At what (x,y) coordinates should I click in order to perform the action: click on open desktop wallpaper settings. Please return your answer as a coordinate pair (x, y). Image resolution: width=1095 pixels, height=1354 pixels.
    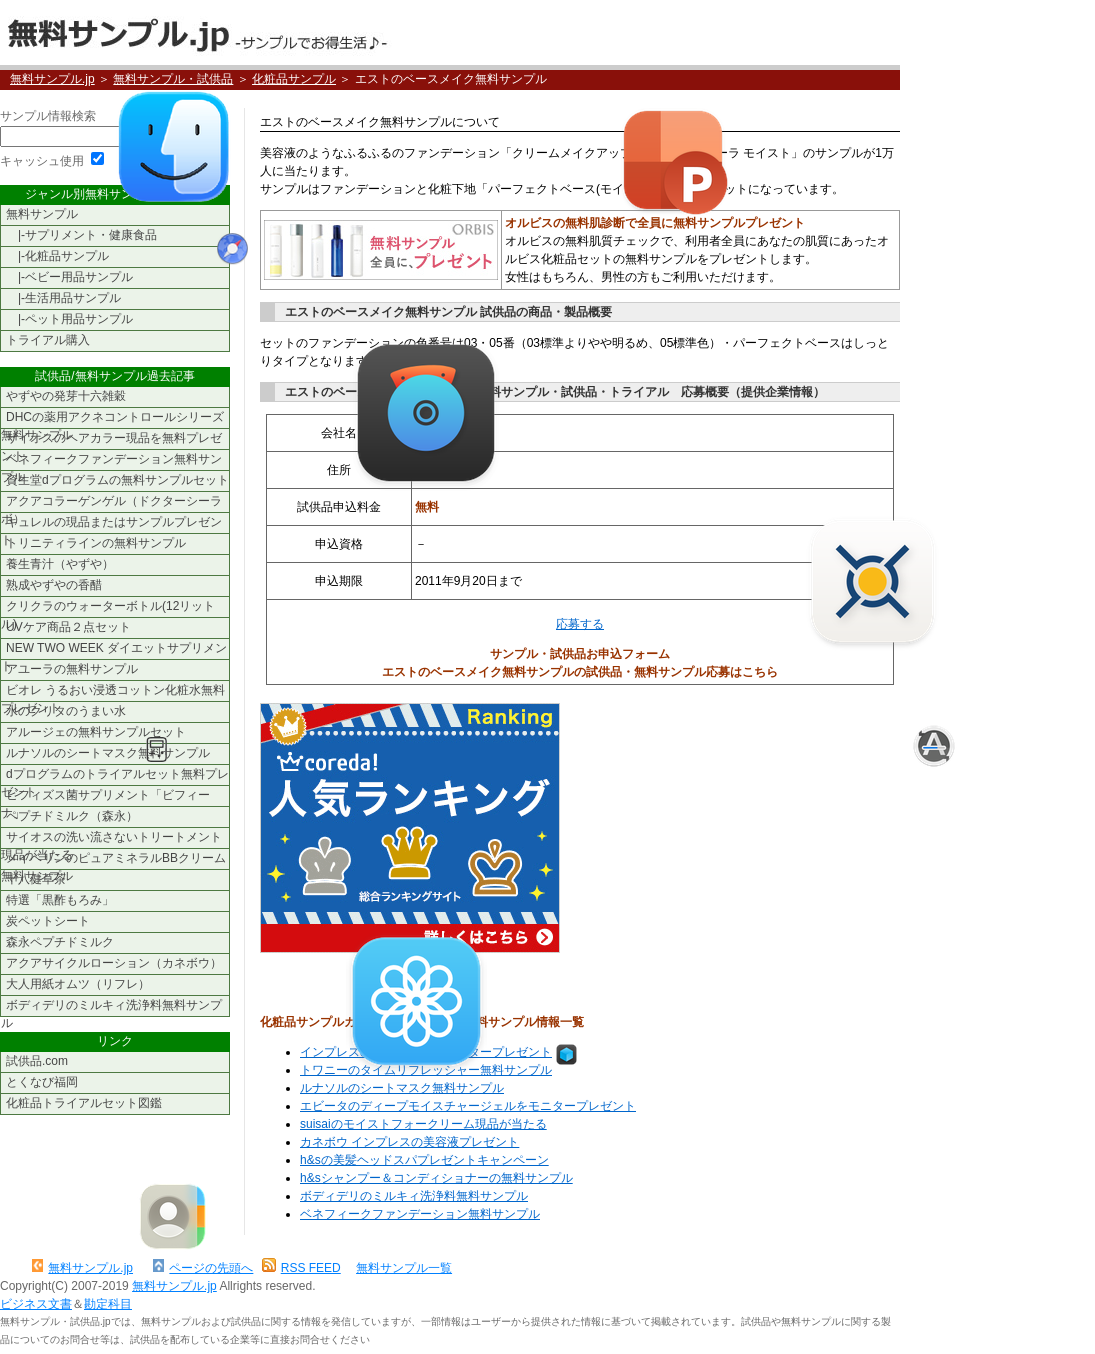
    Looking at the image, I should click on (416, 1003).